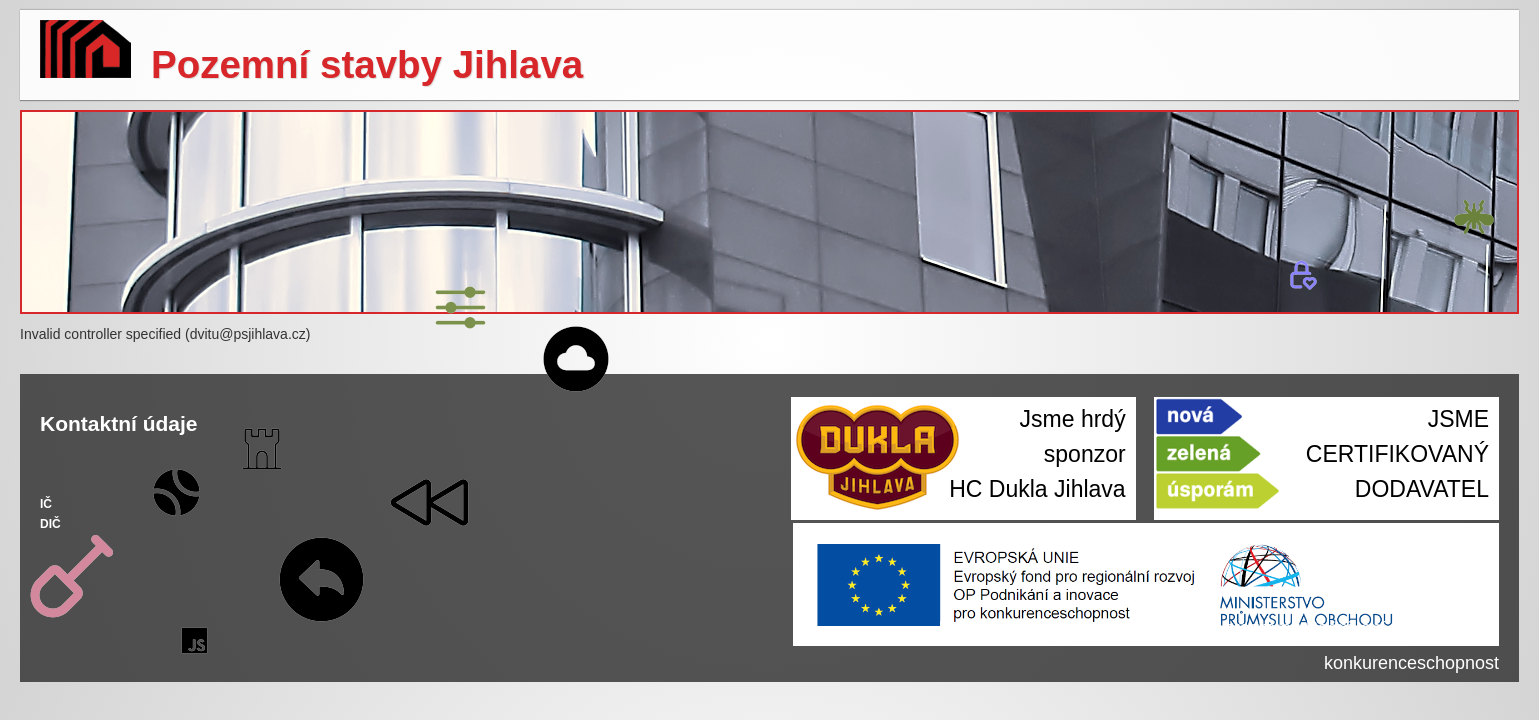  I want to click on protect or secure your favorites, so click(1301, 274).